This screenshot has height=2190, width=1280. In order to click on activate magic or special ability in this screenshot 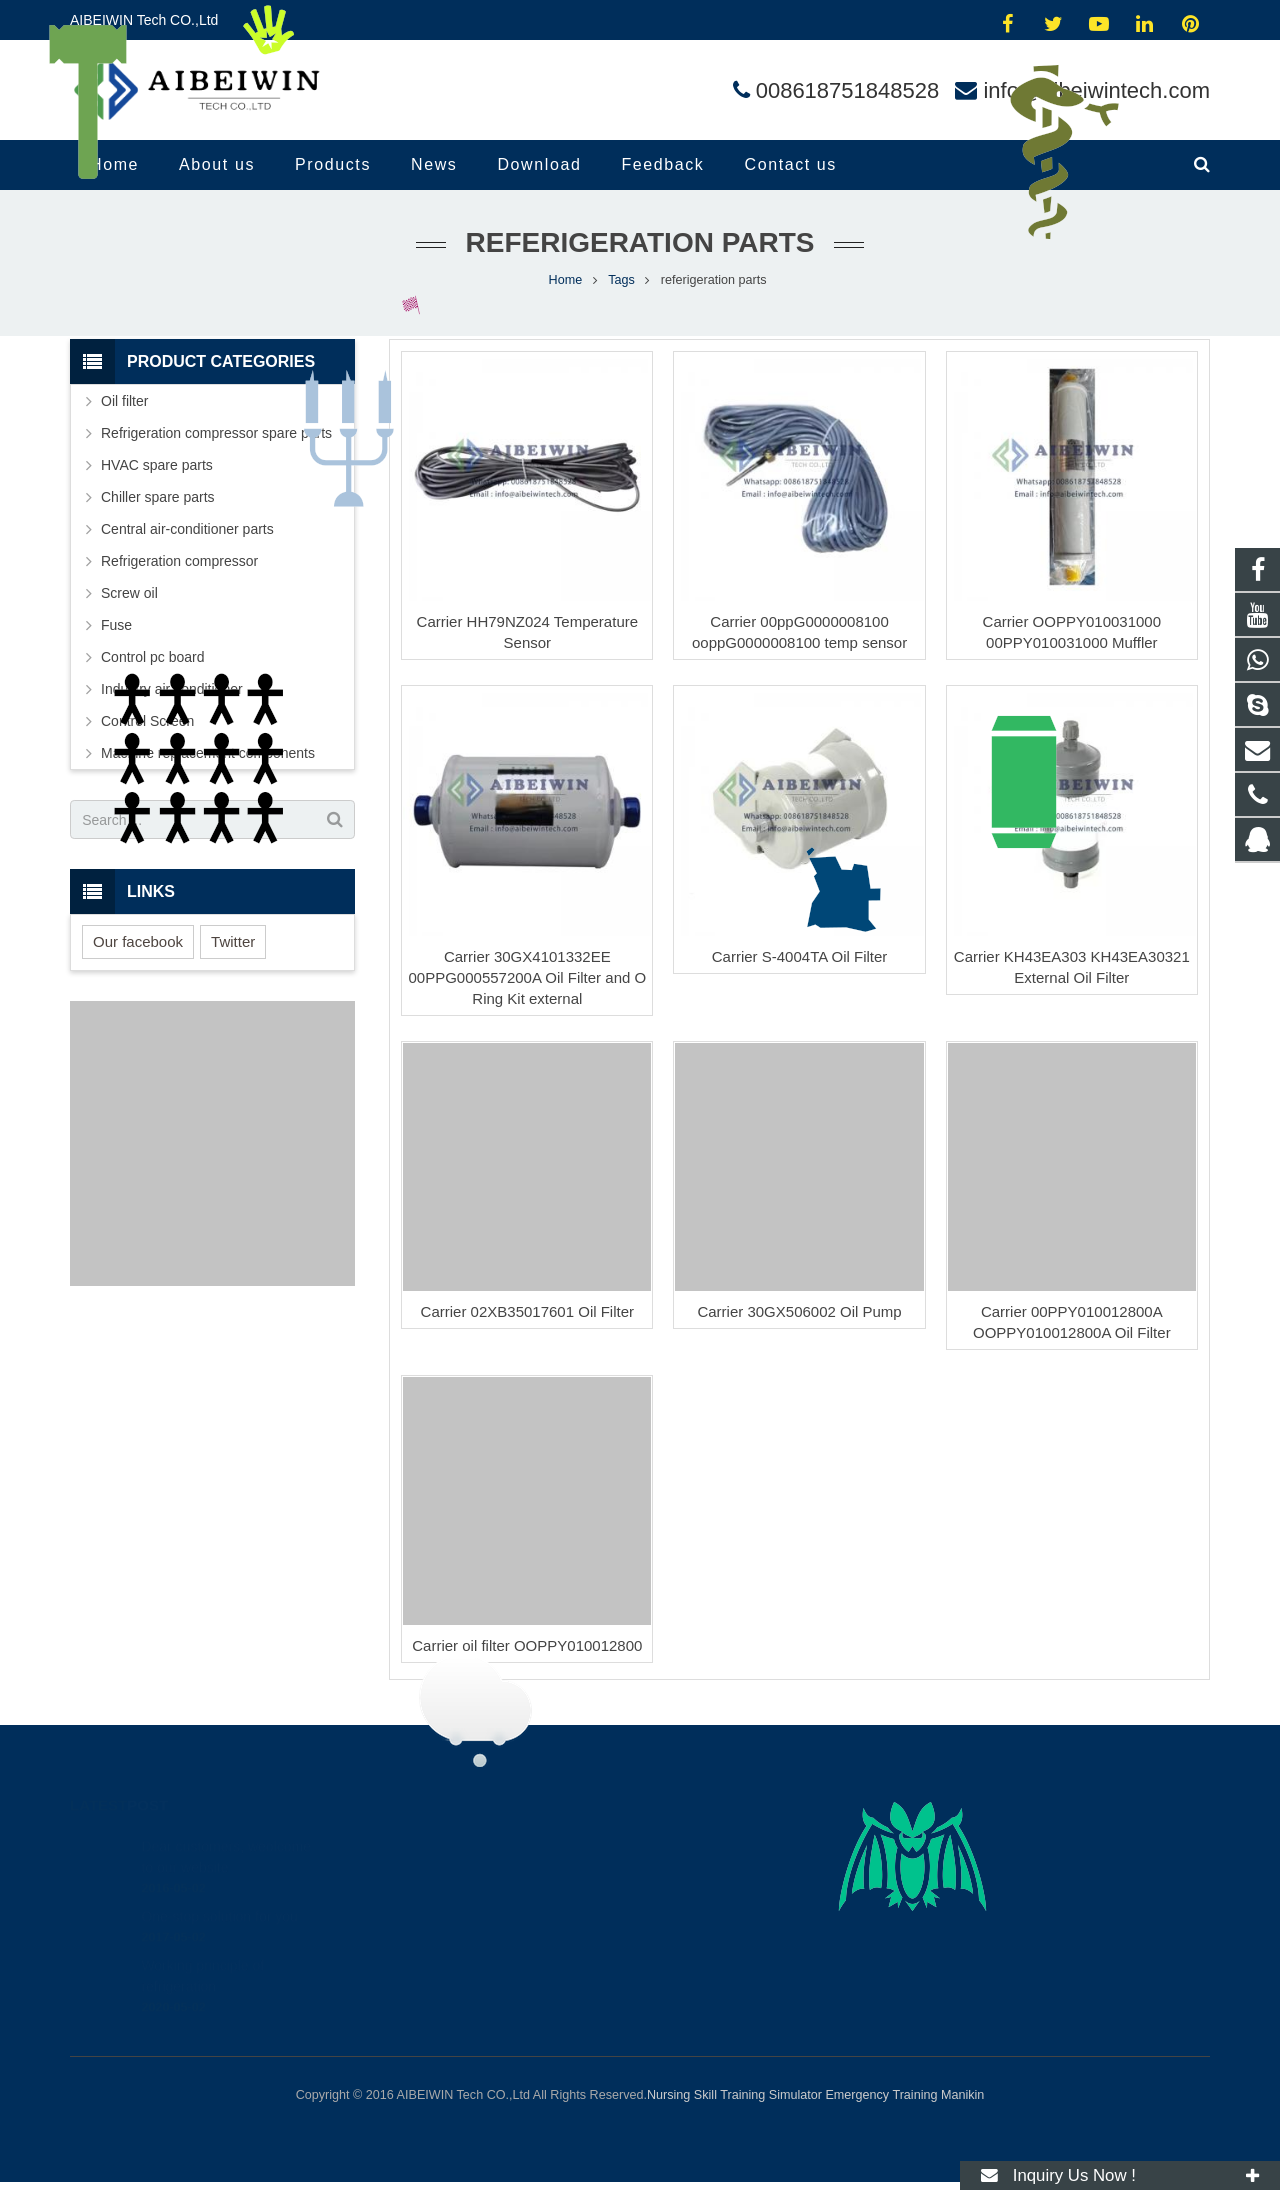, I will do `click(269, 31)`.